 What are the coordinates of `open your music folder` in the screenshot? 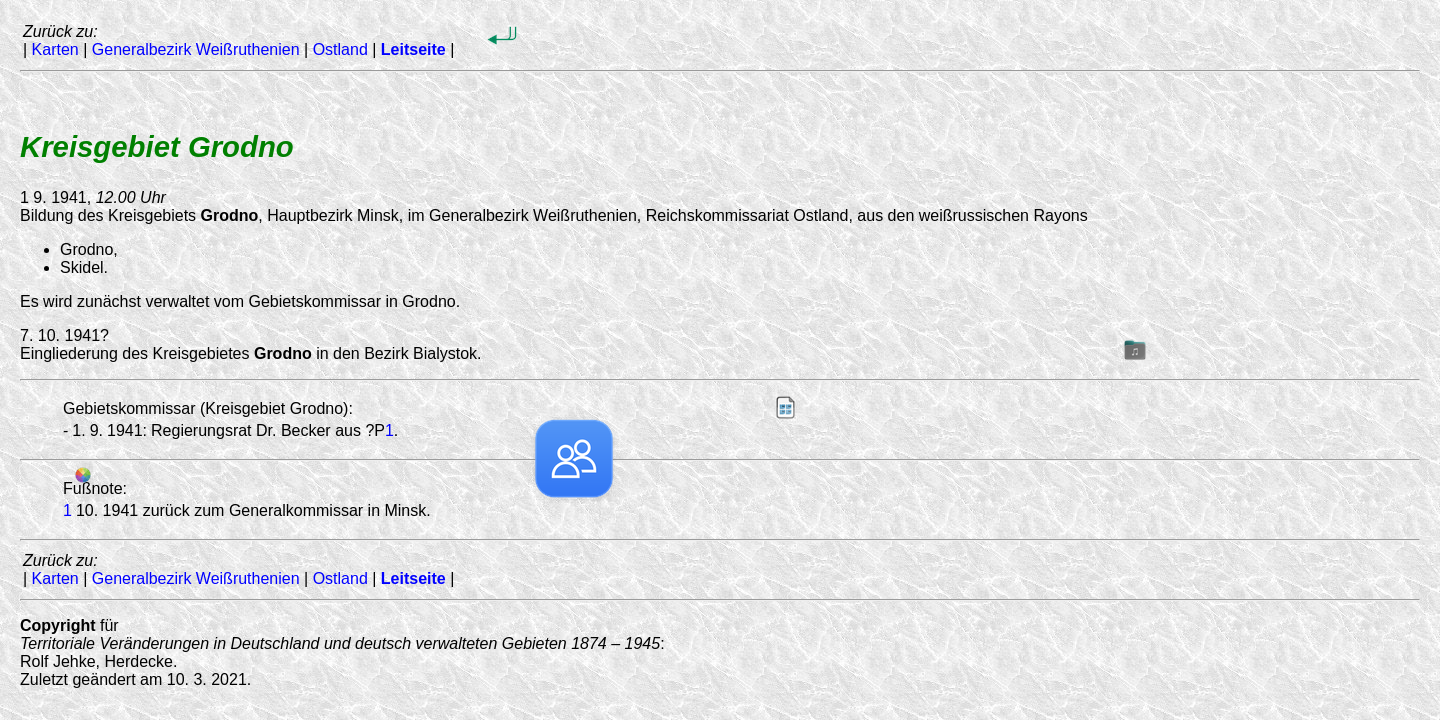 It's located at (1135, 350).